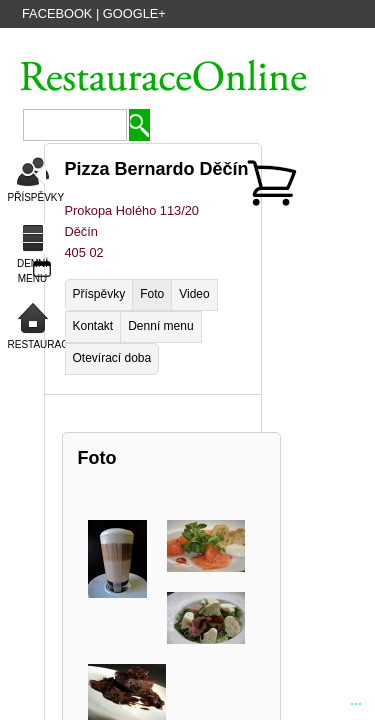 The height and width of the screenshot is (720, 375). I want to click on view calendar or schedule, so click(42, 268).